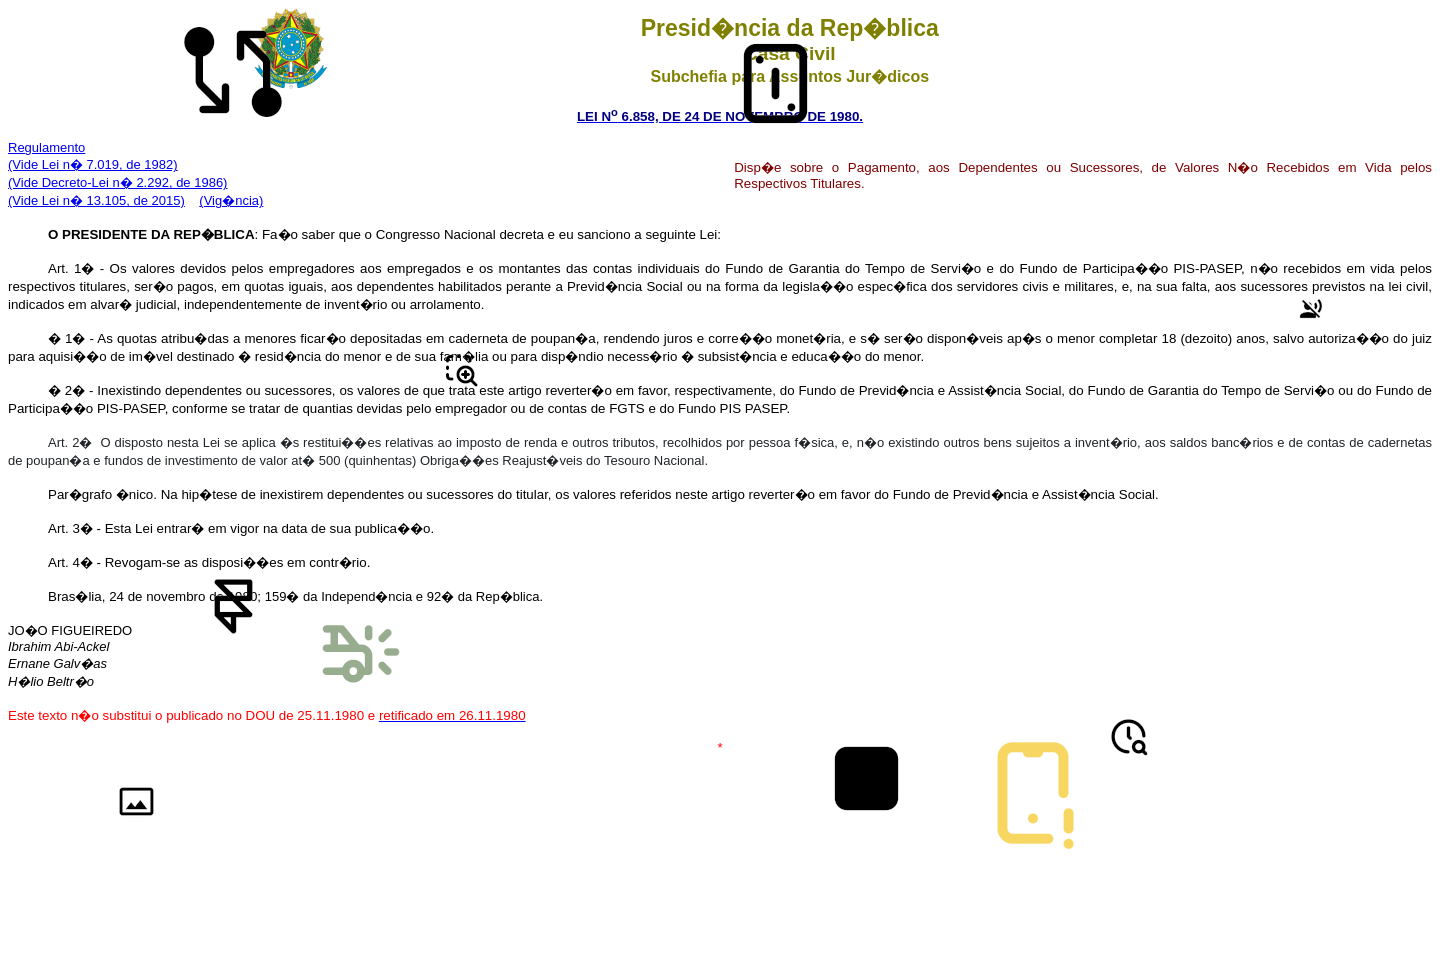 The image size is (1440, 975). I want to click on search through time history or logs, so click(1128, 736).